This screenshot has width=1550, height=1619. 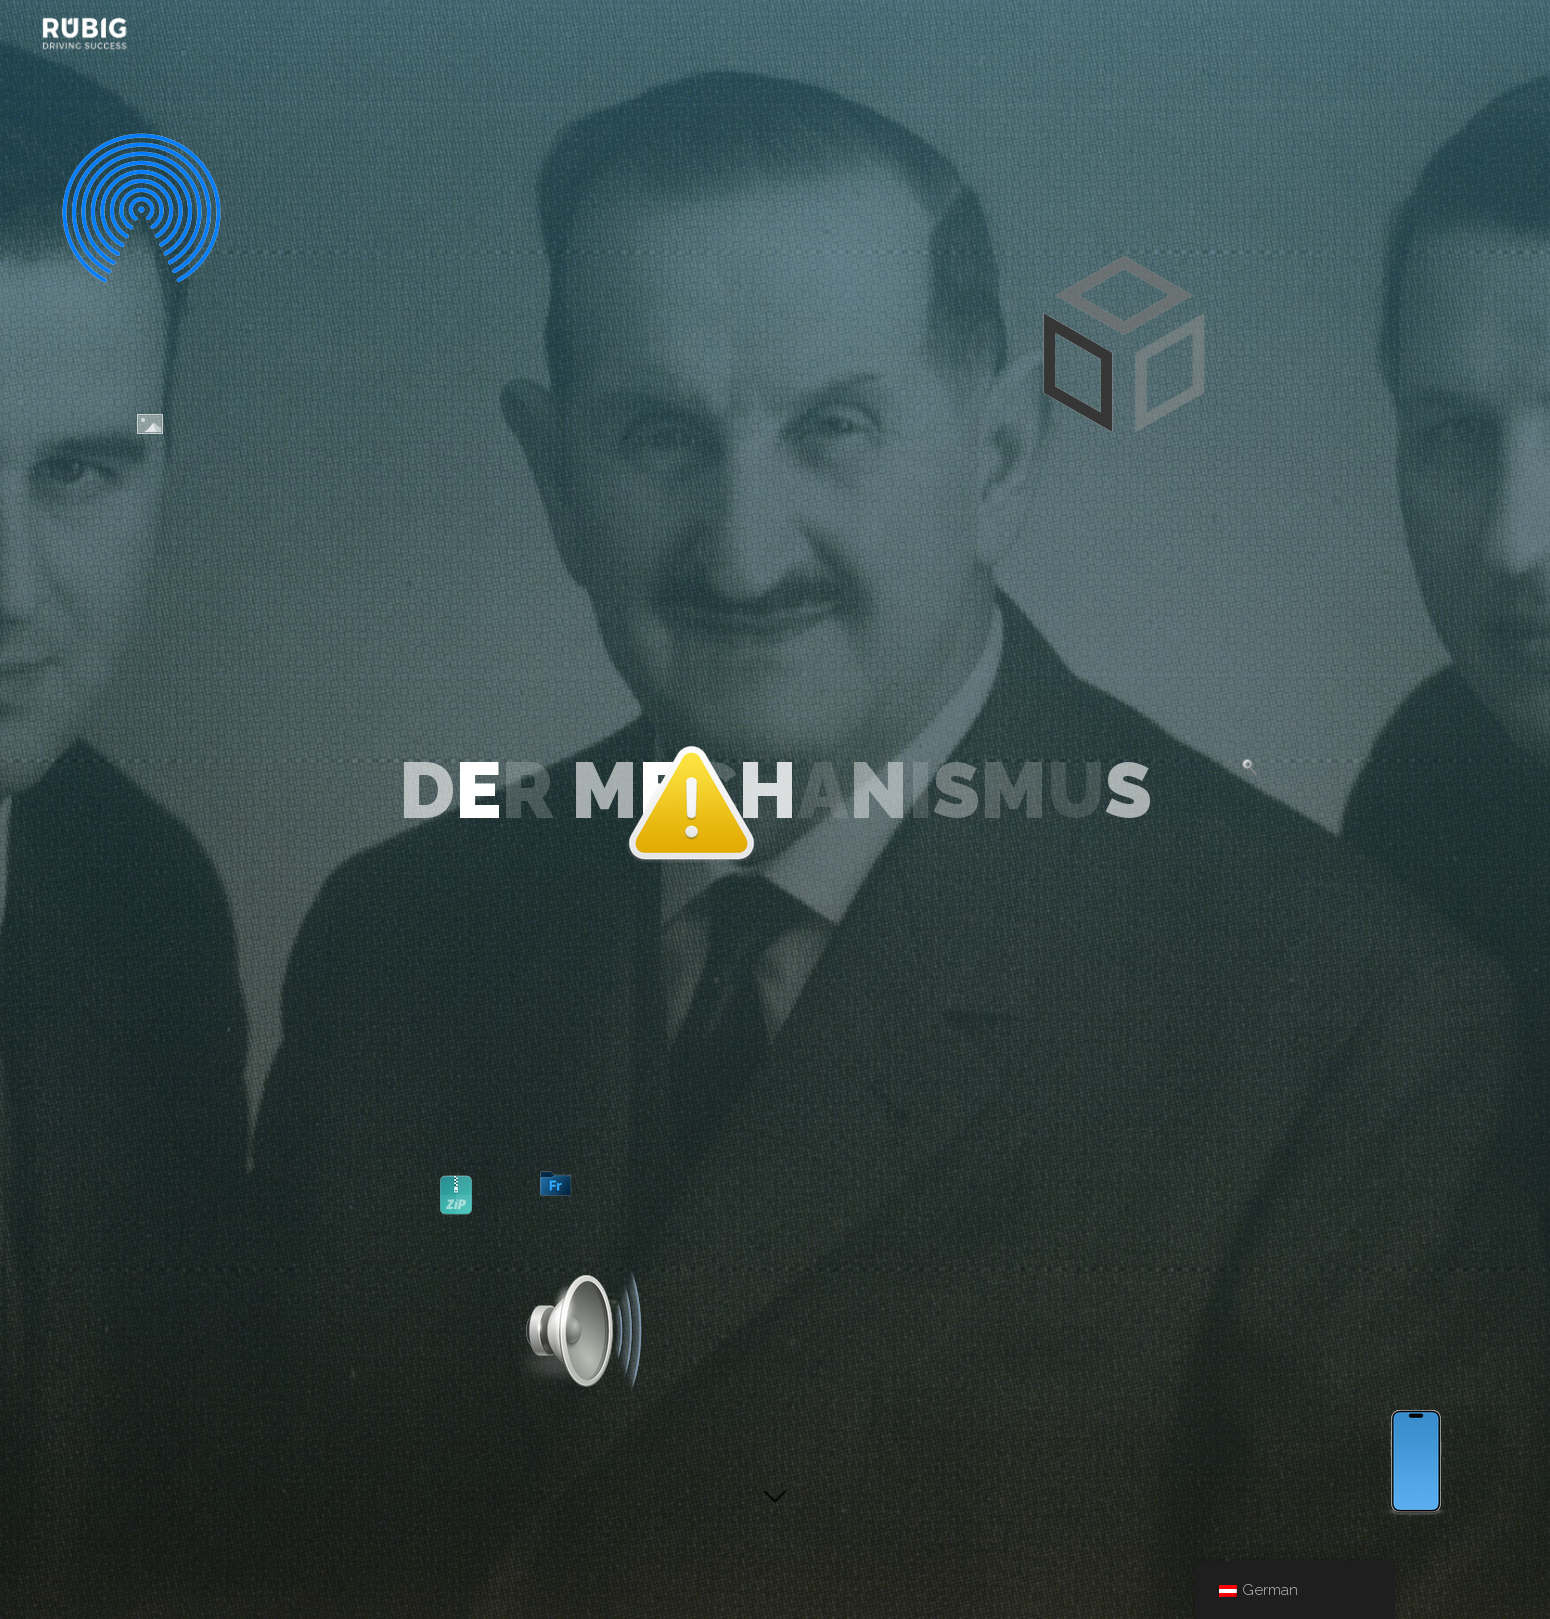 What do you see at coordinates (1124, 348) in the screenshot?
I see `open gtk demo application` at bounding box center [1124, 348].